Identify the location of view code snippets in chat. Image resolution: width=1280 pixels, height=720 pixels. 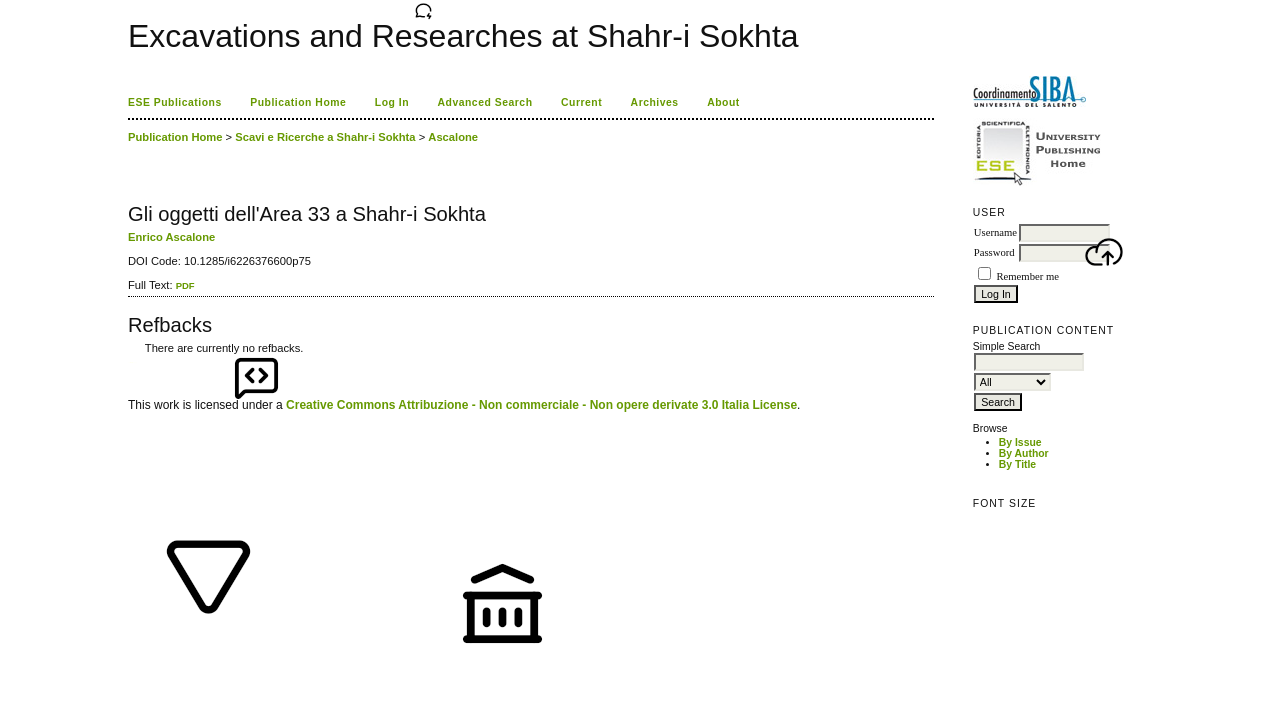
(256, 377).